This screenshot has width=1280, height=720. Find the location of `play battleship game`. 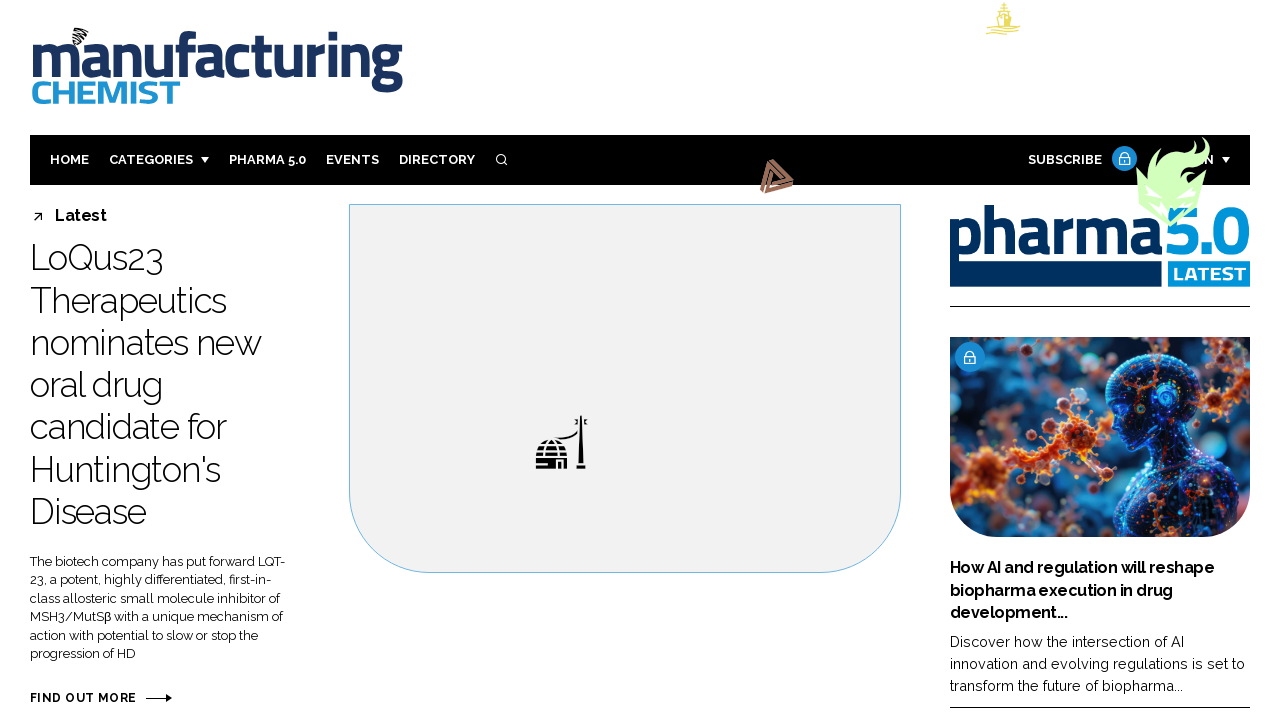

play battleship game is located at coordinates (1004, 20).